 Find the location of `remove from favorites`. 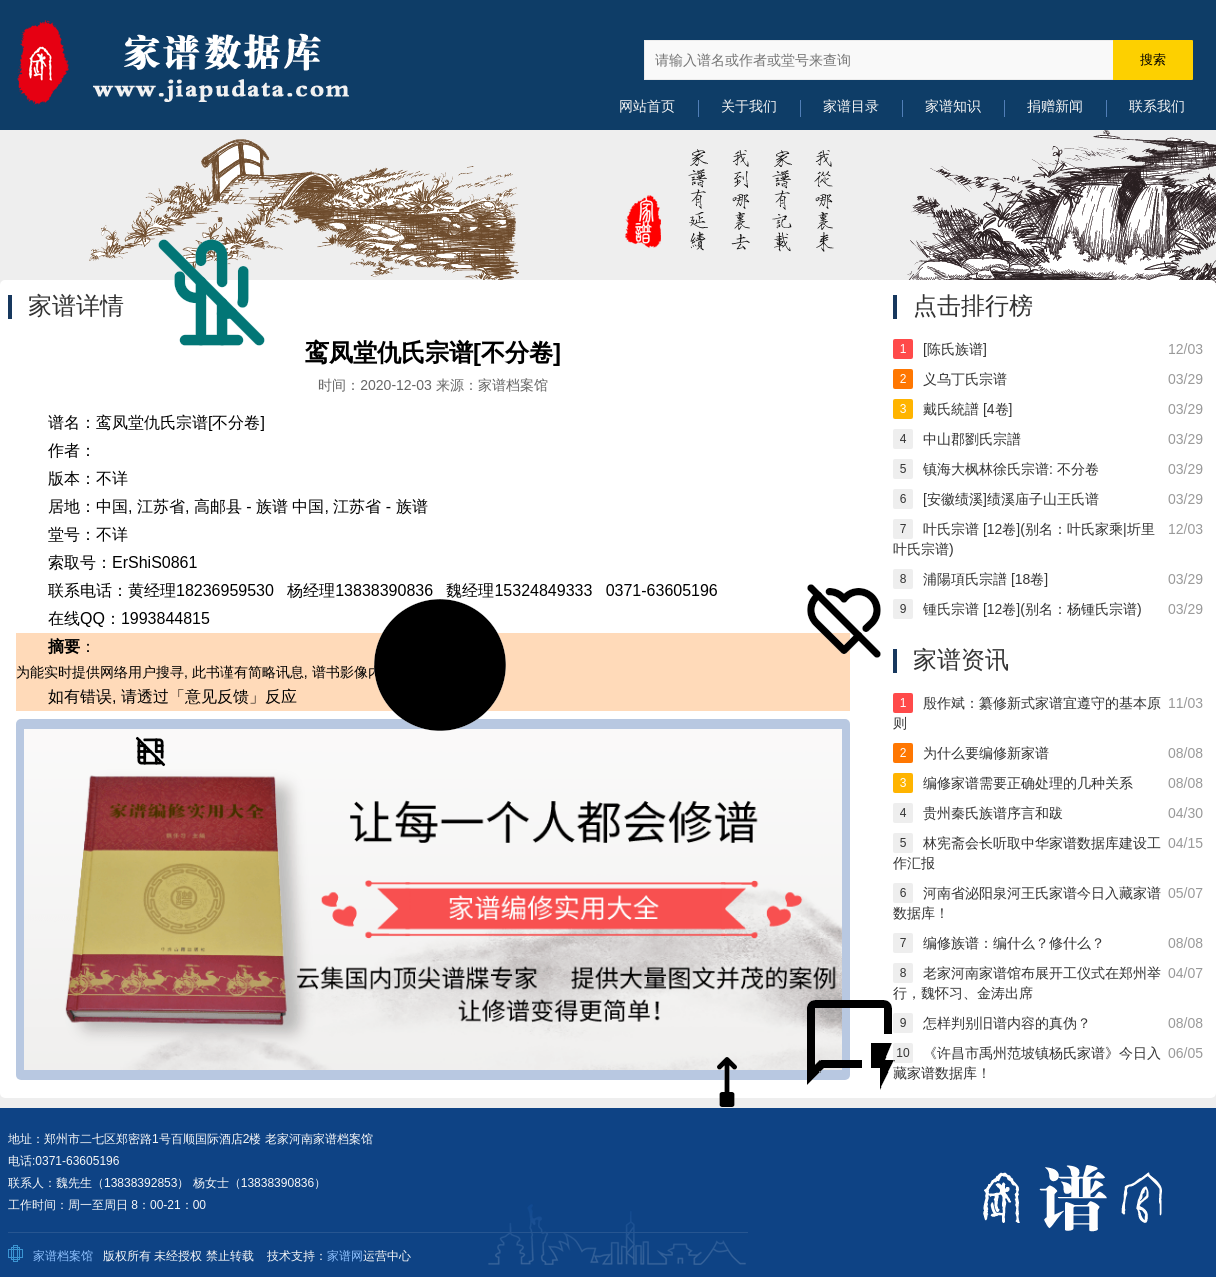

remove from favorites is located at coordinates (844, 621).